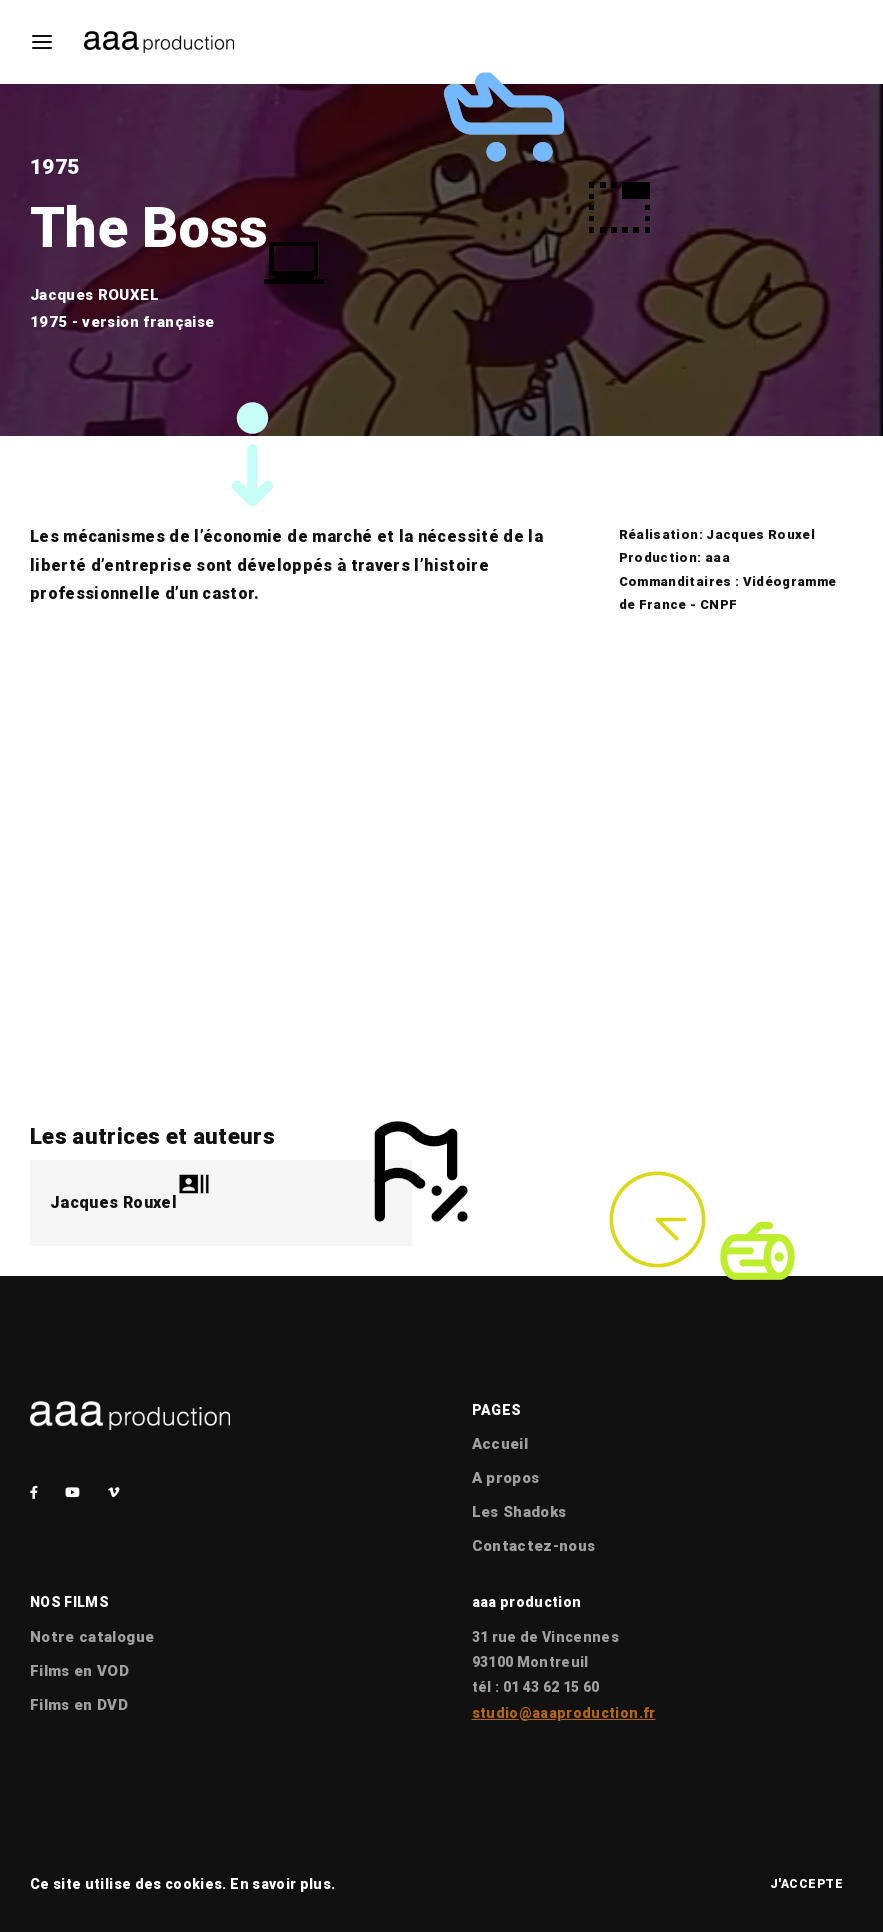 This screenshot has width=883, height=1932. What do you see at coordinates (657, 1219) in the screenshot?
I see `view afternoon schedule or events` at bounding box center [657, 1219].